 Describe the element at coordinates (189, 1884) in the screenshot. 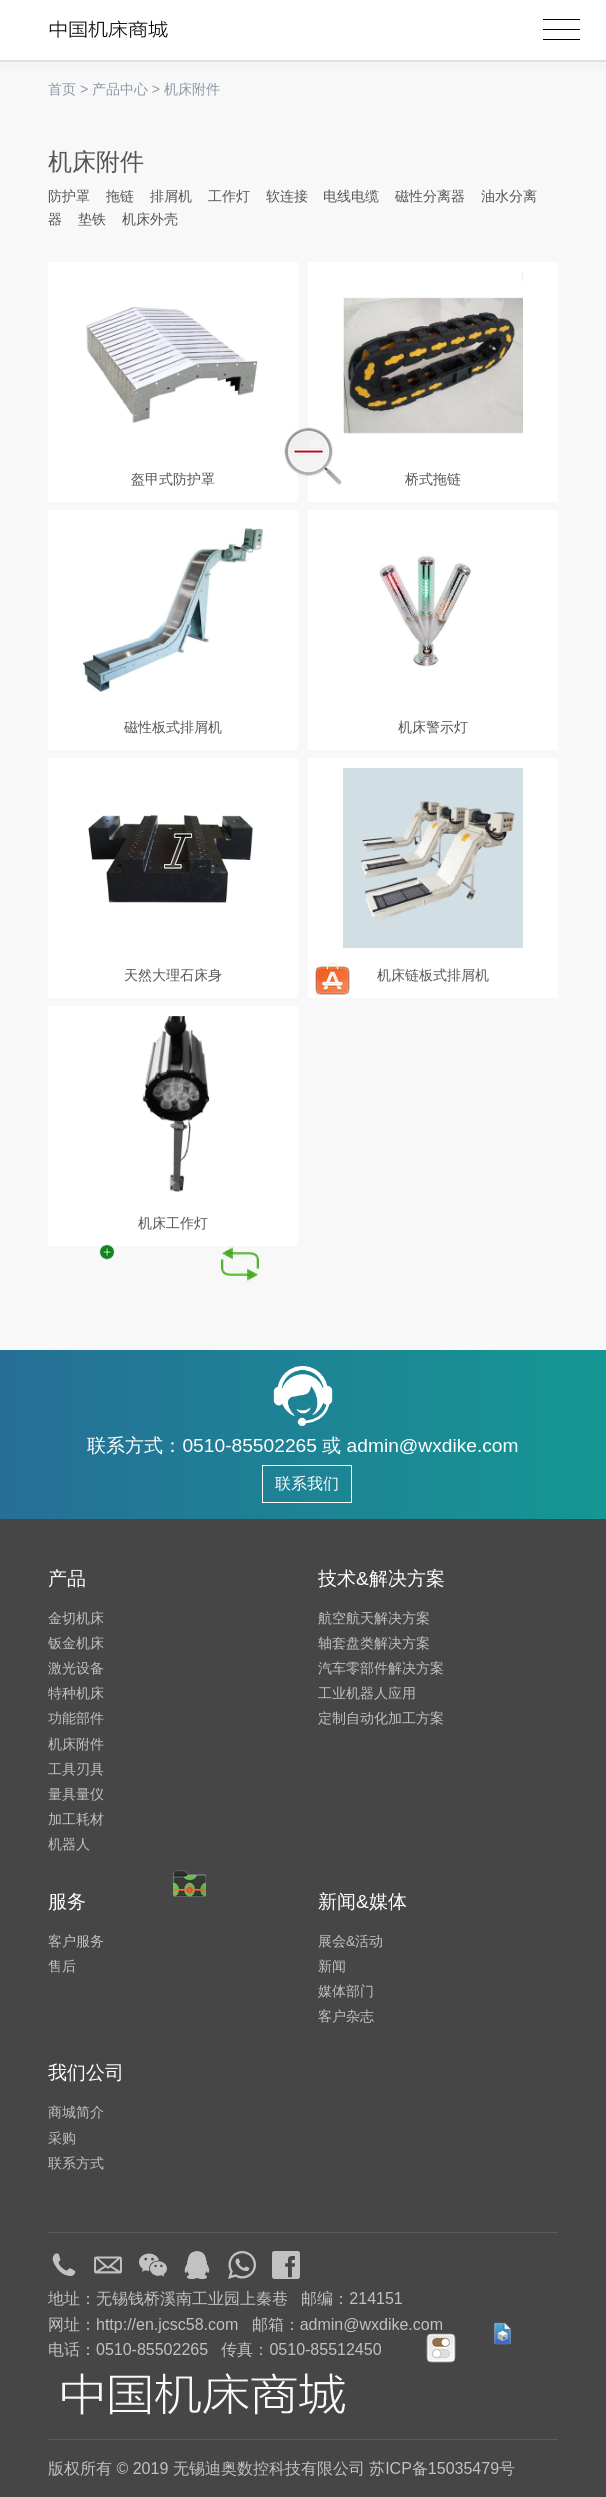

I see `open folder containing pokémon dusk ball themed content` at that location.